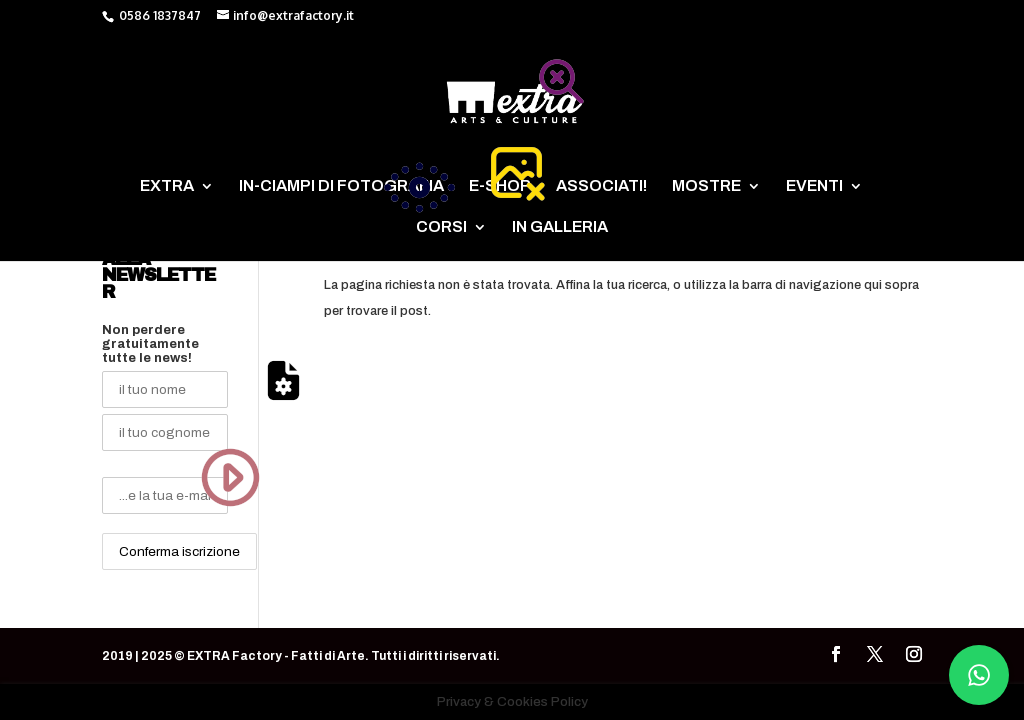 Image resolution: width=1024 pixels, height=720 pixels. What do you see at coordinates (419, 187) in the screenshot?
I see `preview mode with limited visibility` at bounding box center [419, 187].